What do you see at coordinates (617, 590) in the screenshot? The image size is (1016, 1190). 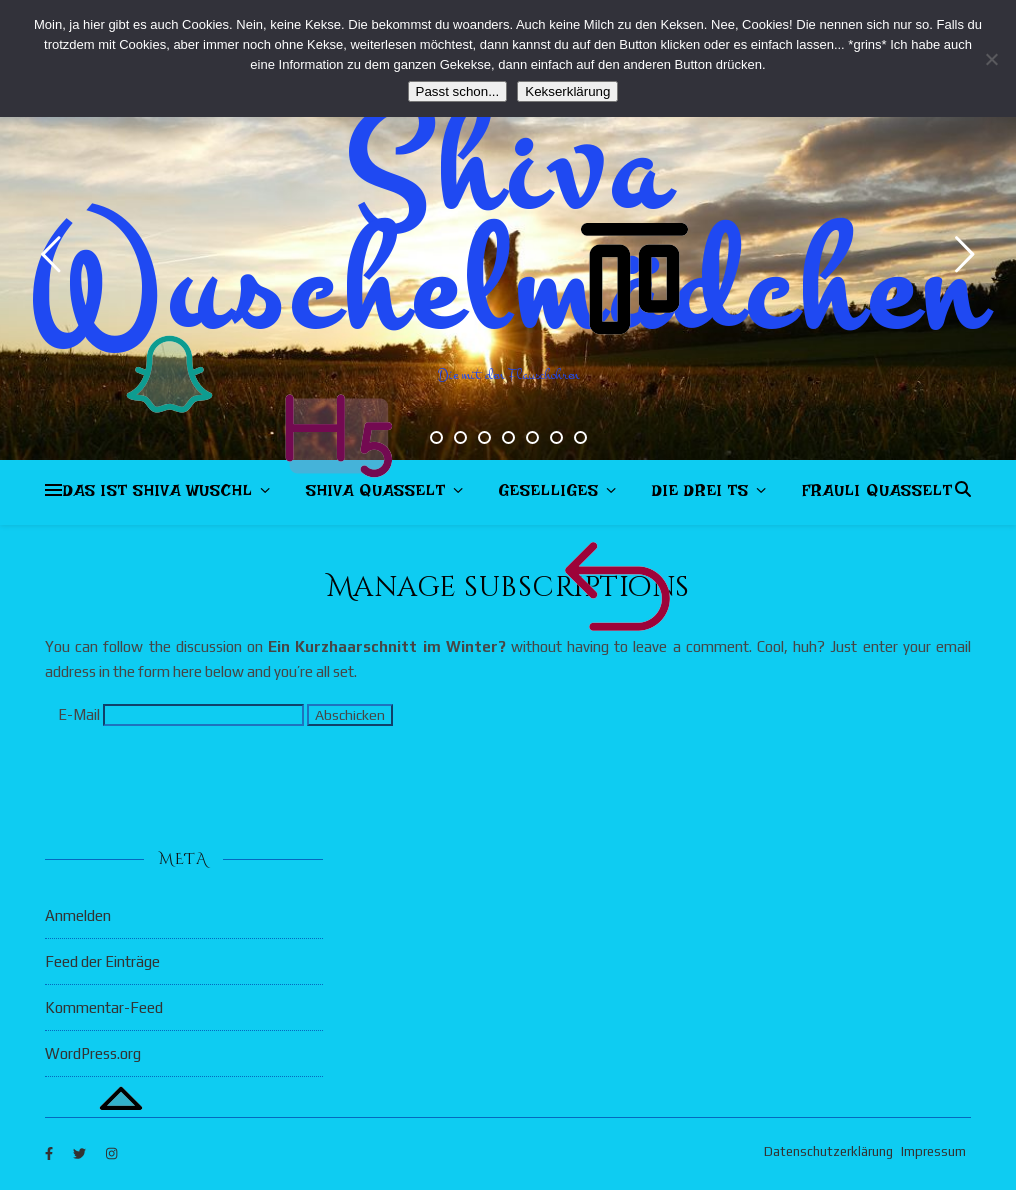 I see `undo last action` at bounding box center [617, 590].